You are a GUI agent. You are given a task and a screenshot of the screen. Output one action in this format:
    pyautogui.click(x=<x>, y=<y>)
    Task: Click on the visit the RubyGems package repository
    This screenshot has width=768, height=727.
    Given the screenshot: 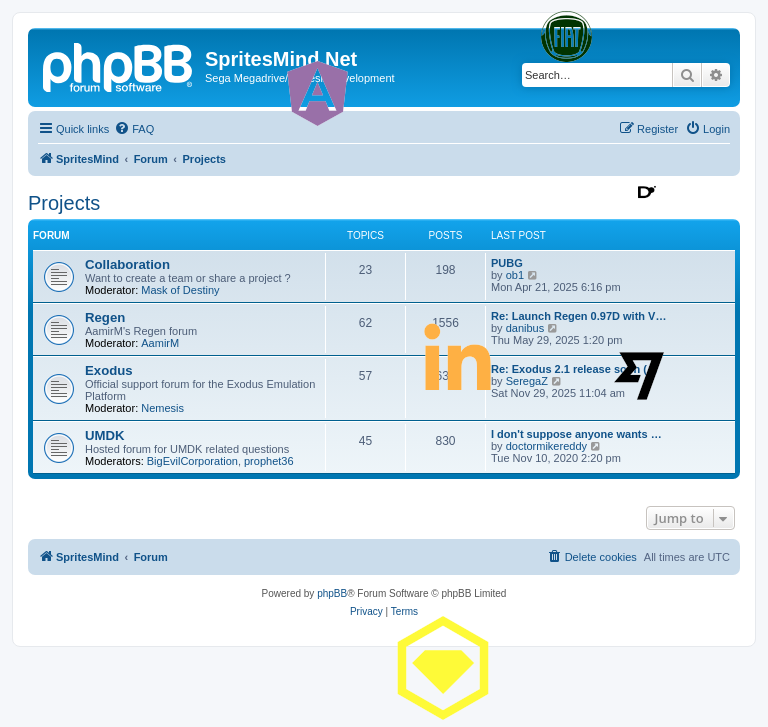 What is the action you would take?
    pyautogui.click(x=443, y=668)
    